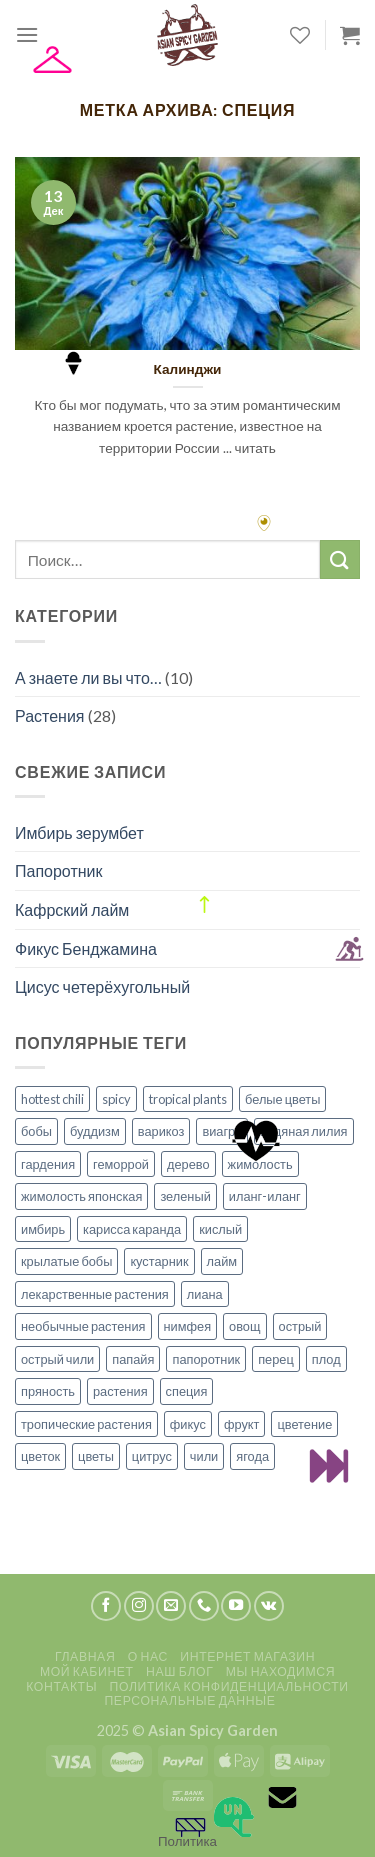 The height and width of the screenshot is (1857, 375). What do you see at coordinates (349, 948) in the screenshot?
I see `access cross-country skiing trails or activities` at bounding box center [349, 948].